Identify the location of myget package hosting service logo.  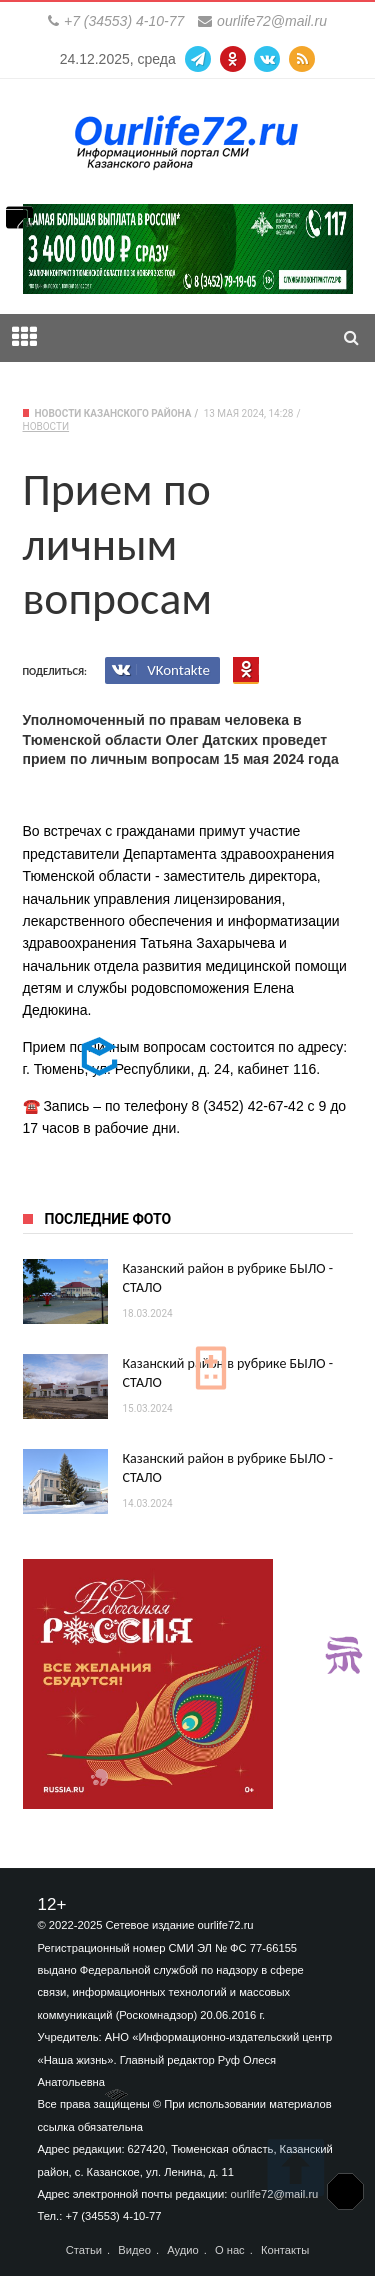
(99, 1056).